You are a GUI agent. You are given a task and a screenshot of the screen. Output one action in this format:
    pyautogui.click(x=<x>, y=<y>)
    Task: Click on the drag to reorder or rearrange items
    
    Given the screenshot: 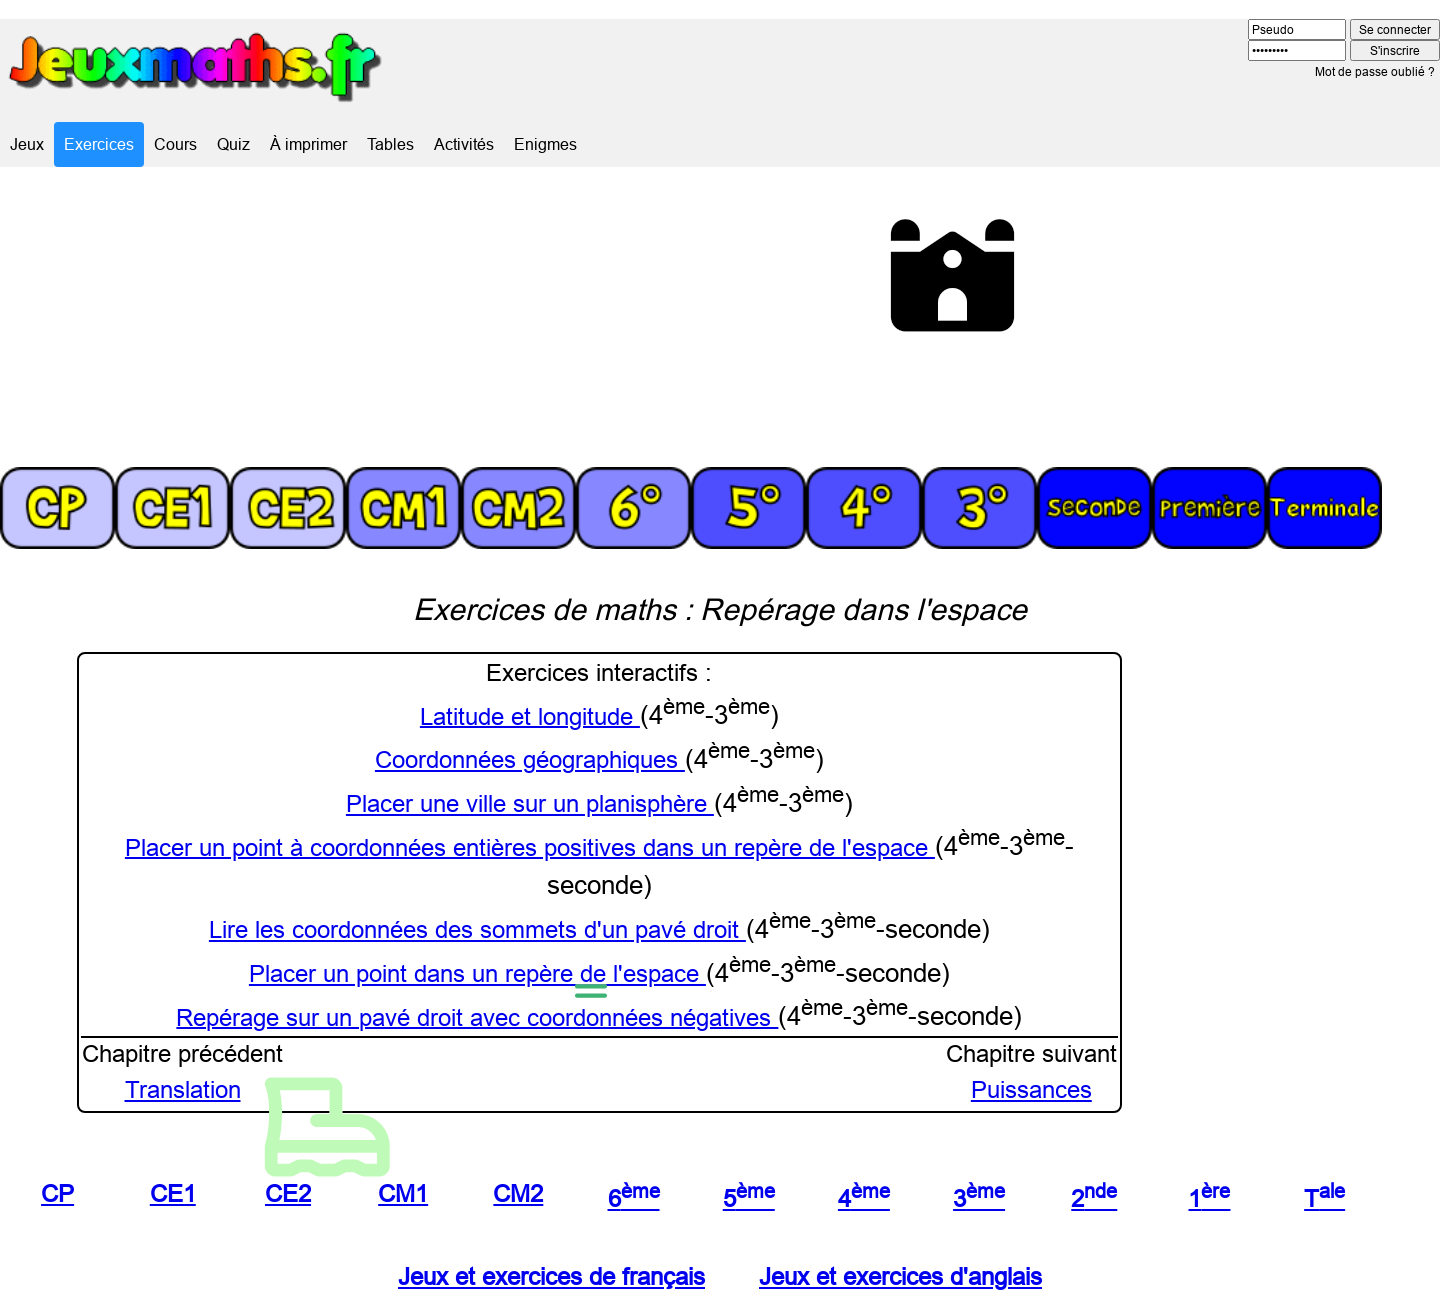 What is the action you would take?
    pyautogui.click(x=591, y=991)
    